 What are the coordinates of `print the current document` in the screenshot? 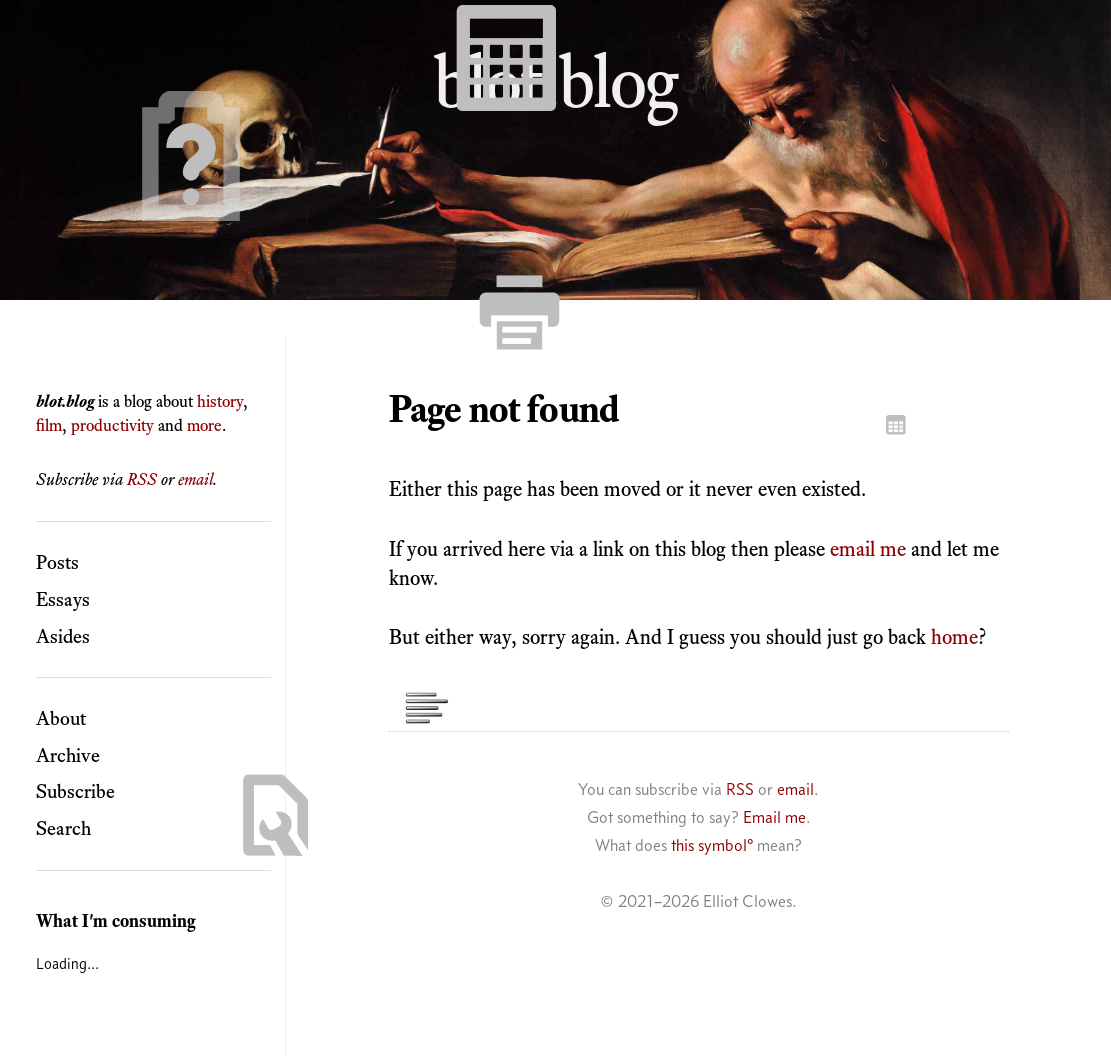 It's located at (519, 315).